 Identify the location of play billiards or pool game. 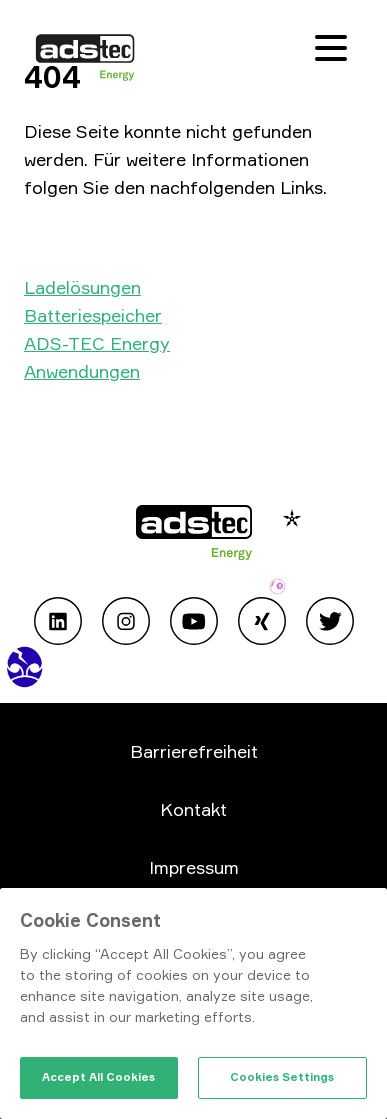
(277, 586).